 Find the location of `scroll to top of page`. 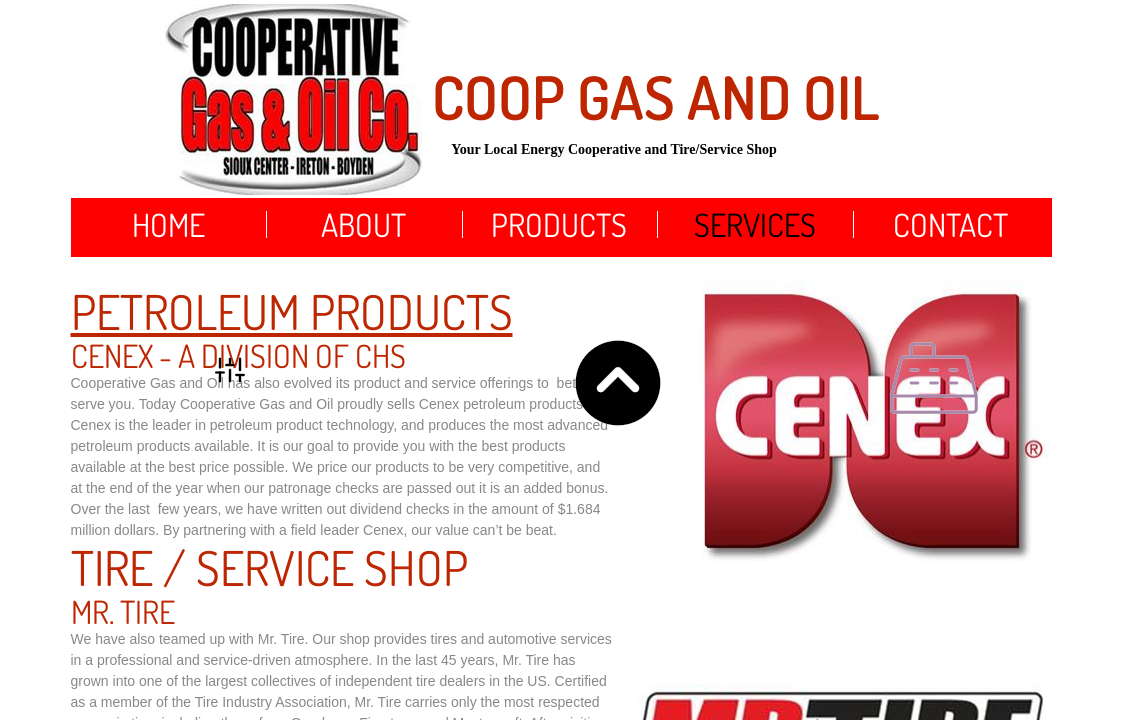

scroll to top of page is located at coordinates (618, 383).